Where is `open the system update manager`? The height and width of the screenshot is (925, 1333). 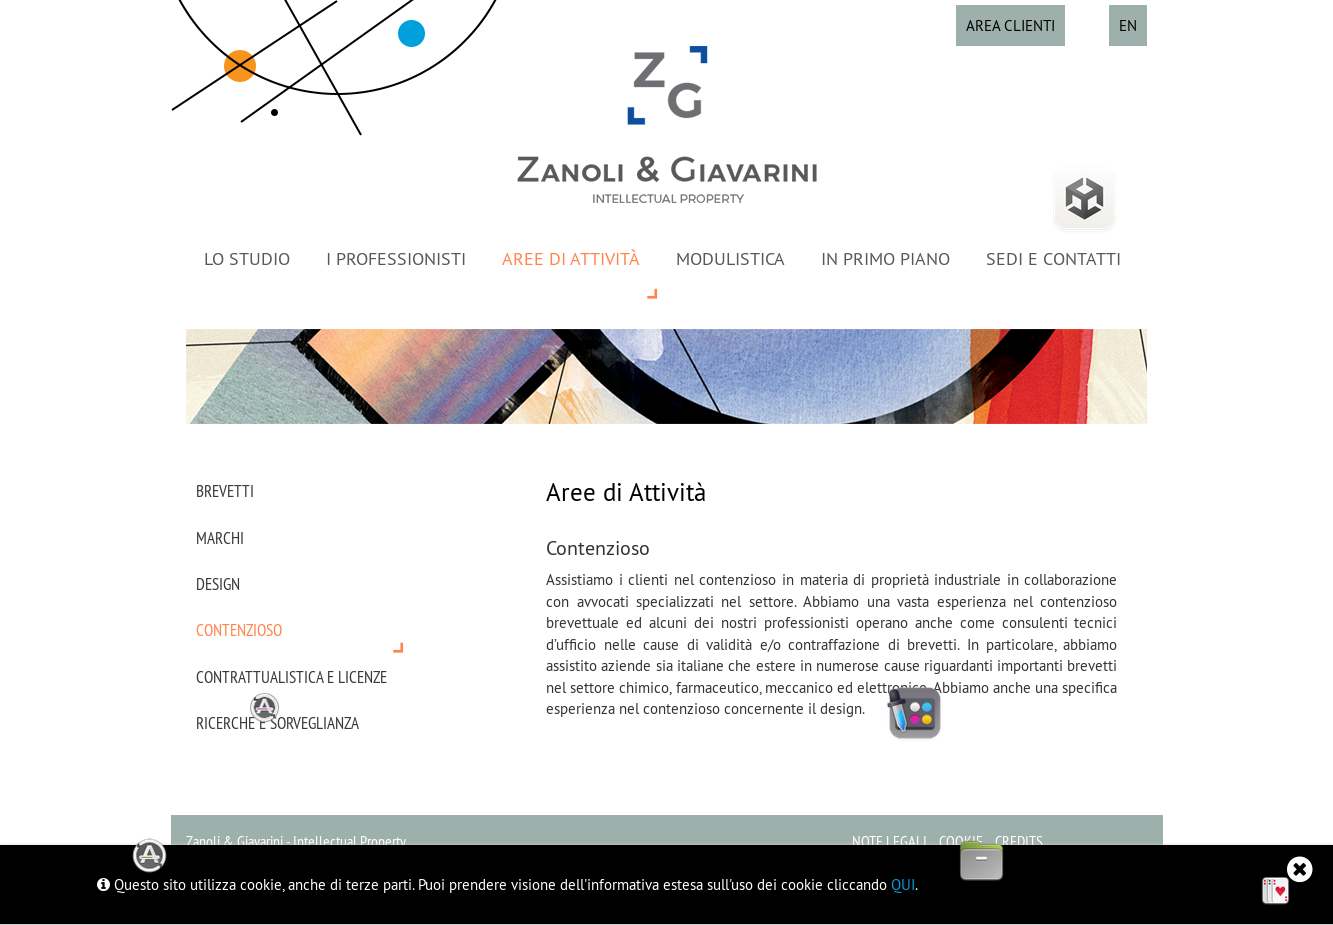 open the system update manager is located at coordinates (149, 855).